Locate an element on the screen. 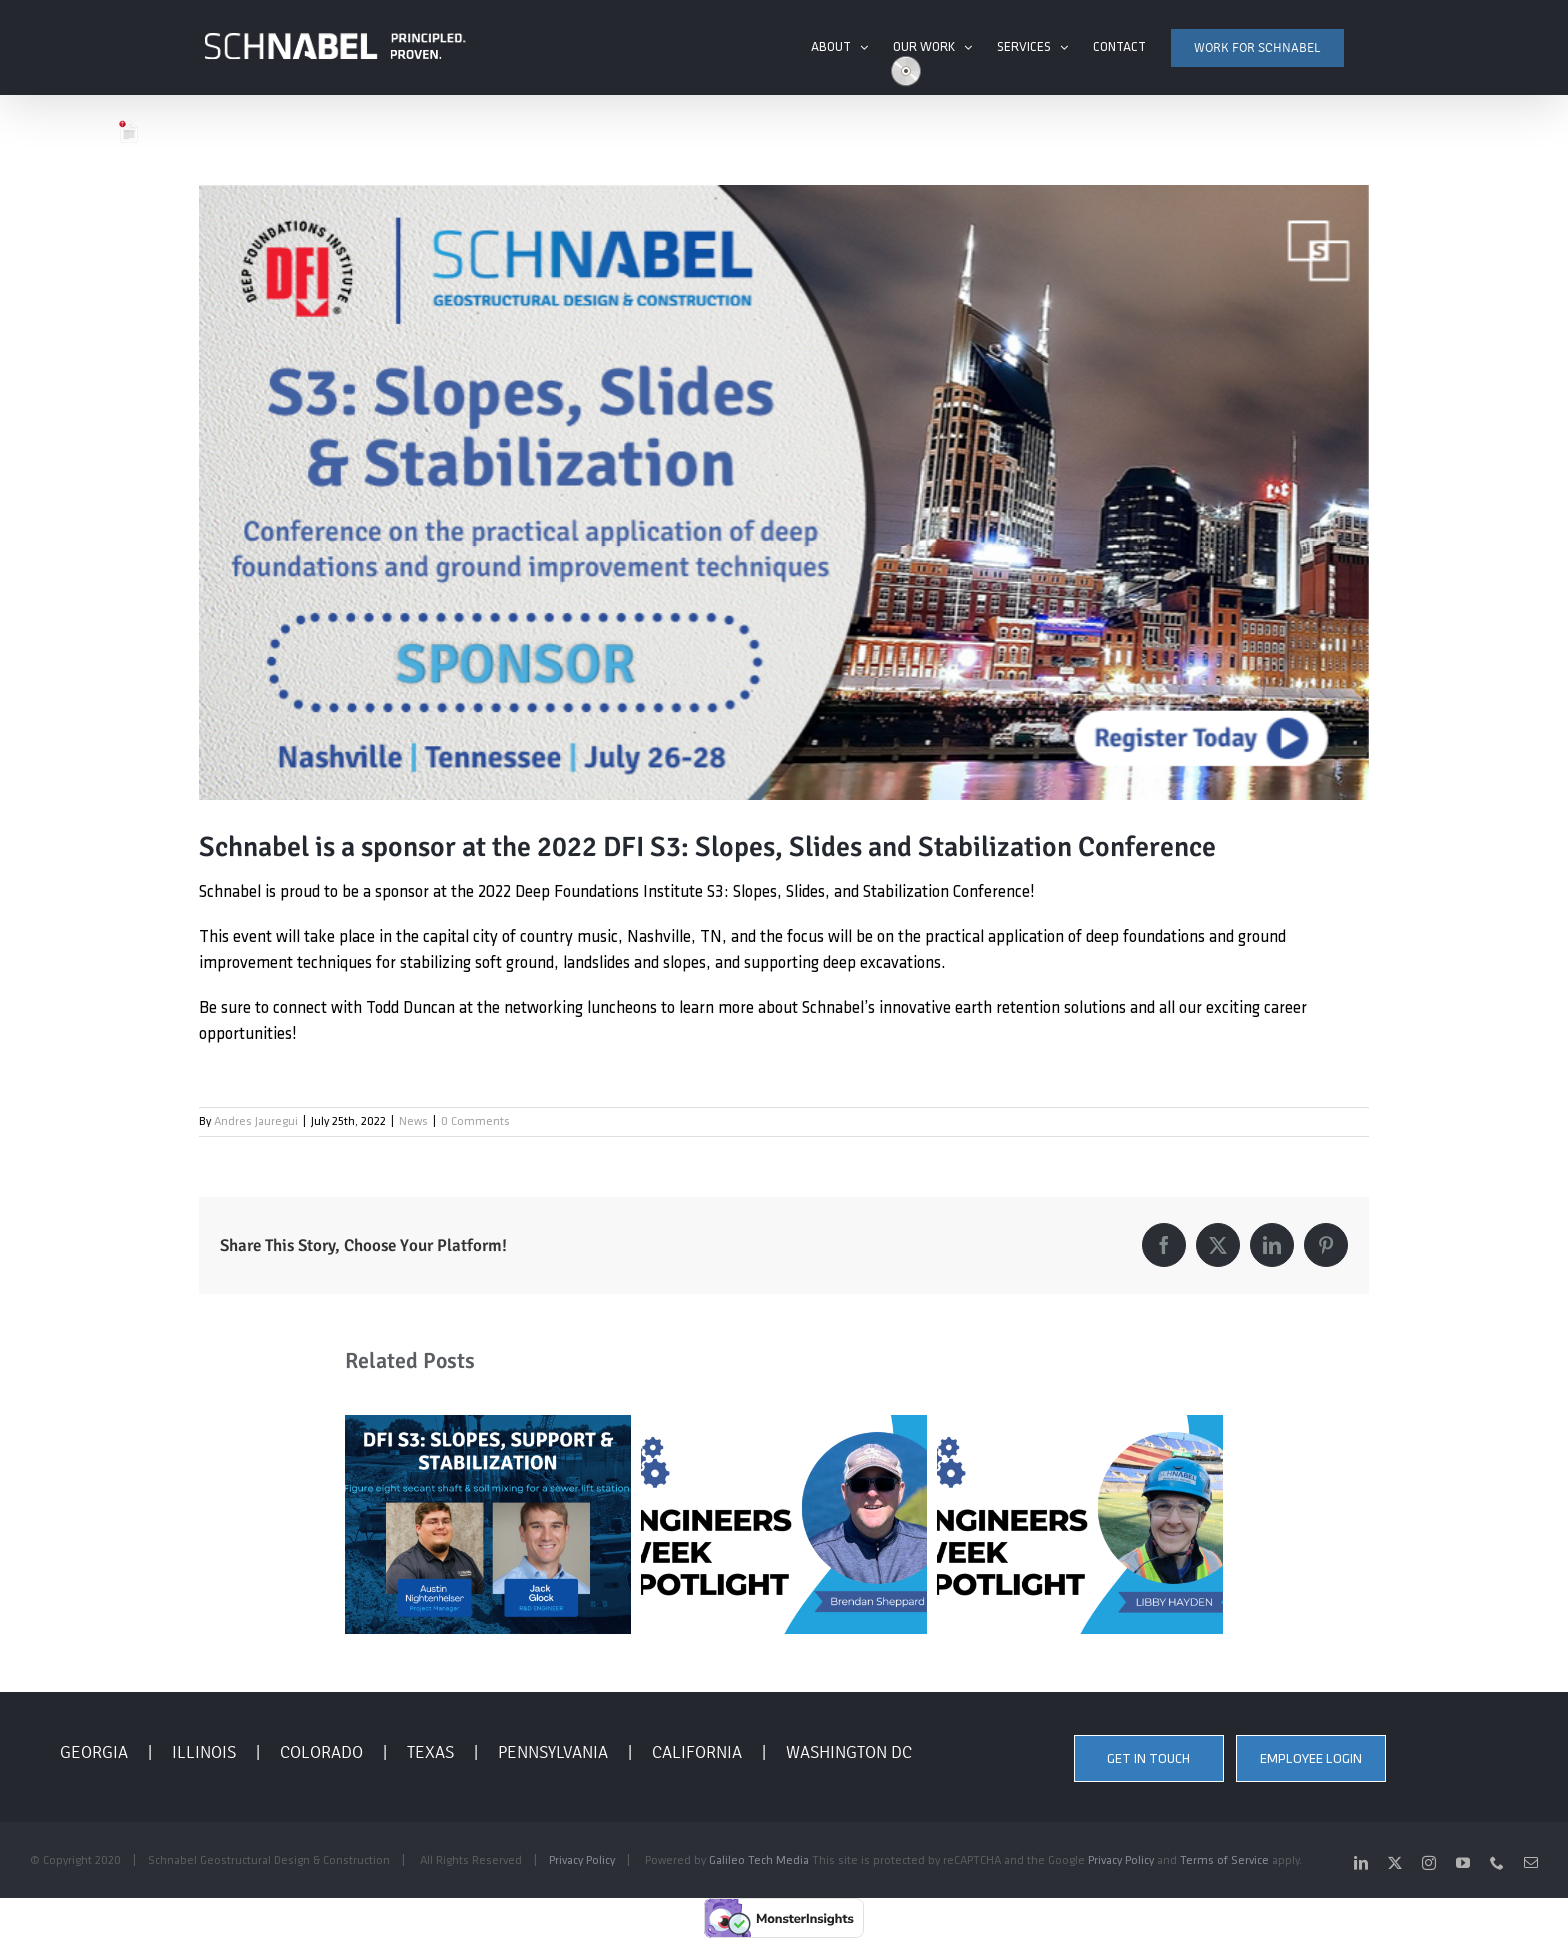  indicates a DVD-RAM disc or optical media device is located at coordinates (906, 71).